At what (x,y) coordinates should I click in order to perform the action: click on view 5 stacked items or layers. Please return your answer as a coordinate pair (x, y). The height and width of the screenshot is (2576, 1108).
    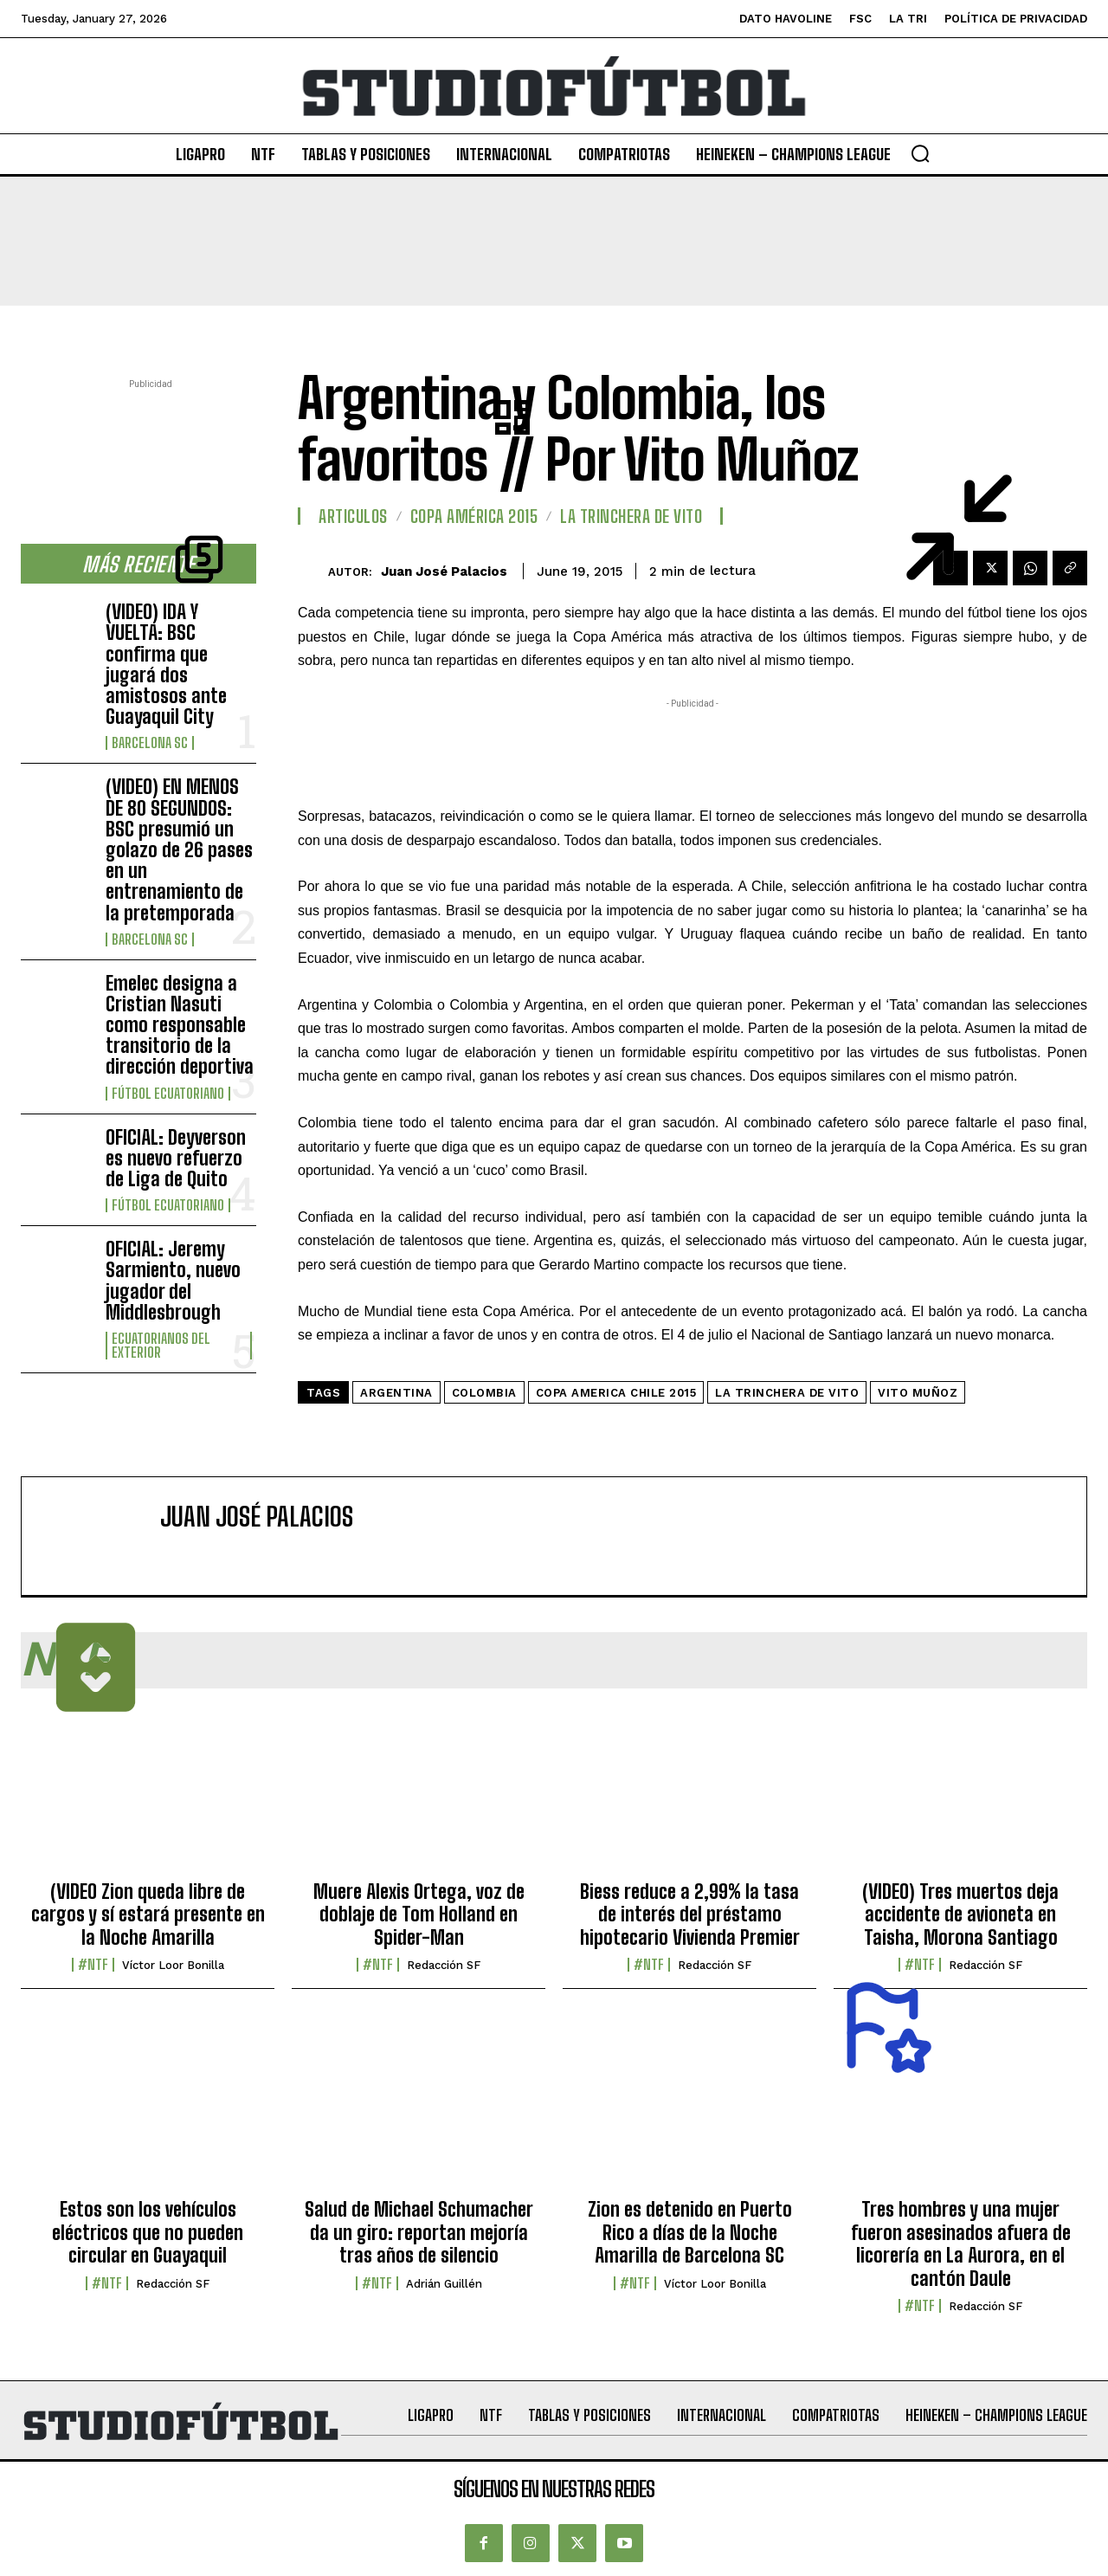
    Looking at the image, I should click on (199, 559).